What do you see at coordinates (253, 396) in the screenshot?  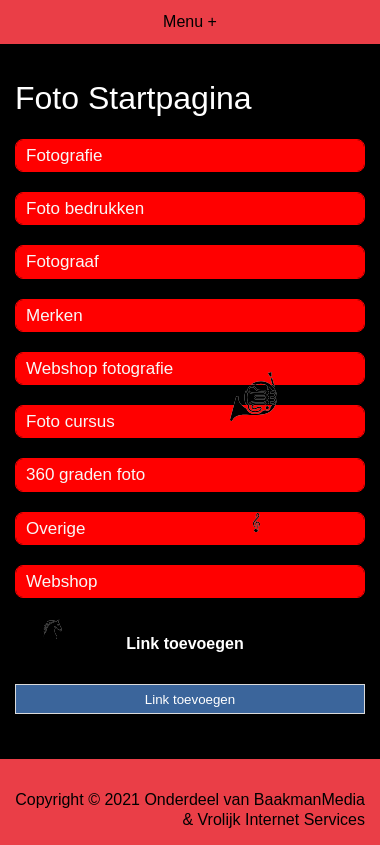 I see `access brass instrument sounds or samples` at bounding box center [253, 396].